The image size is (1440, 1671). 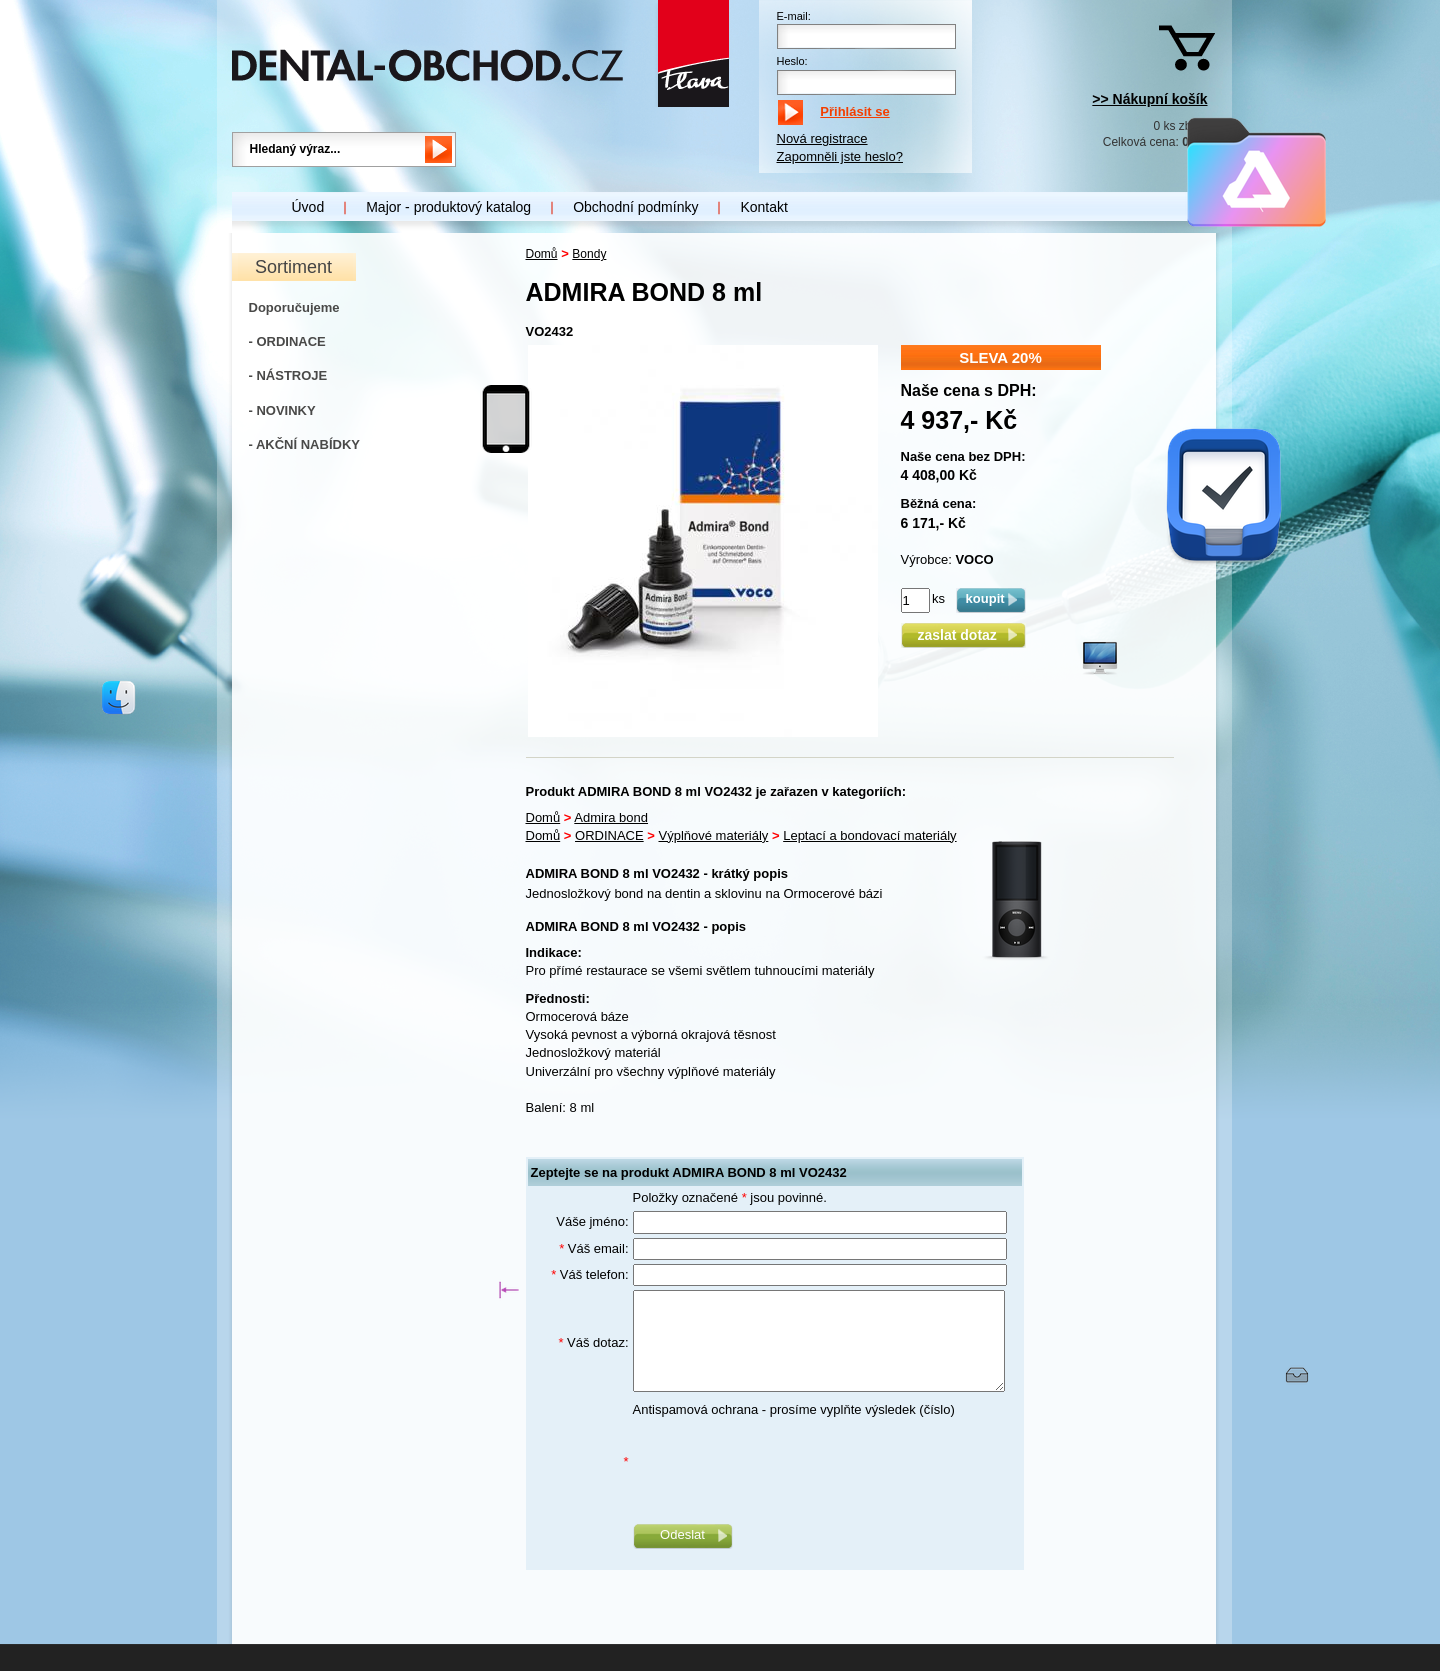 What do you see at coordinates (1256, 176) in the screenshot?
I see `open the Affinity app folder` at bounding box center [1256, 176].